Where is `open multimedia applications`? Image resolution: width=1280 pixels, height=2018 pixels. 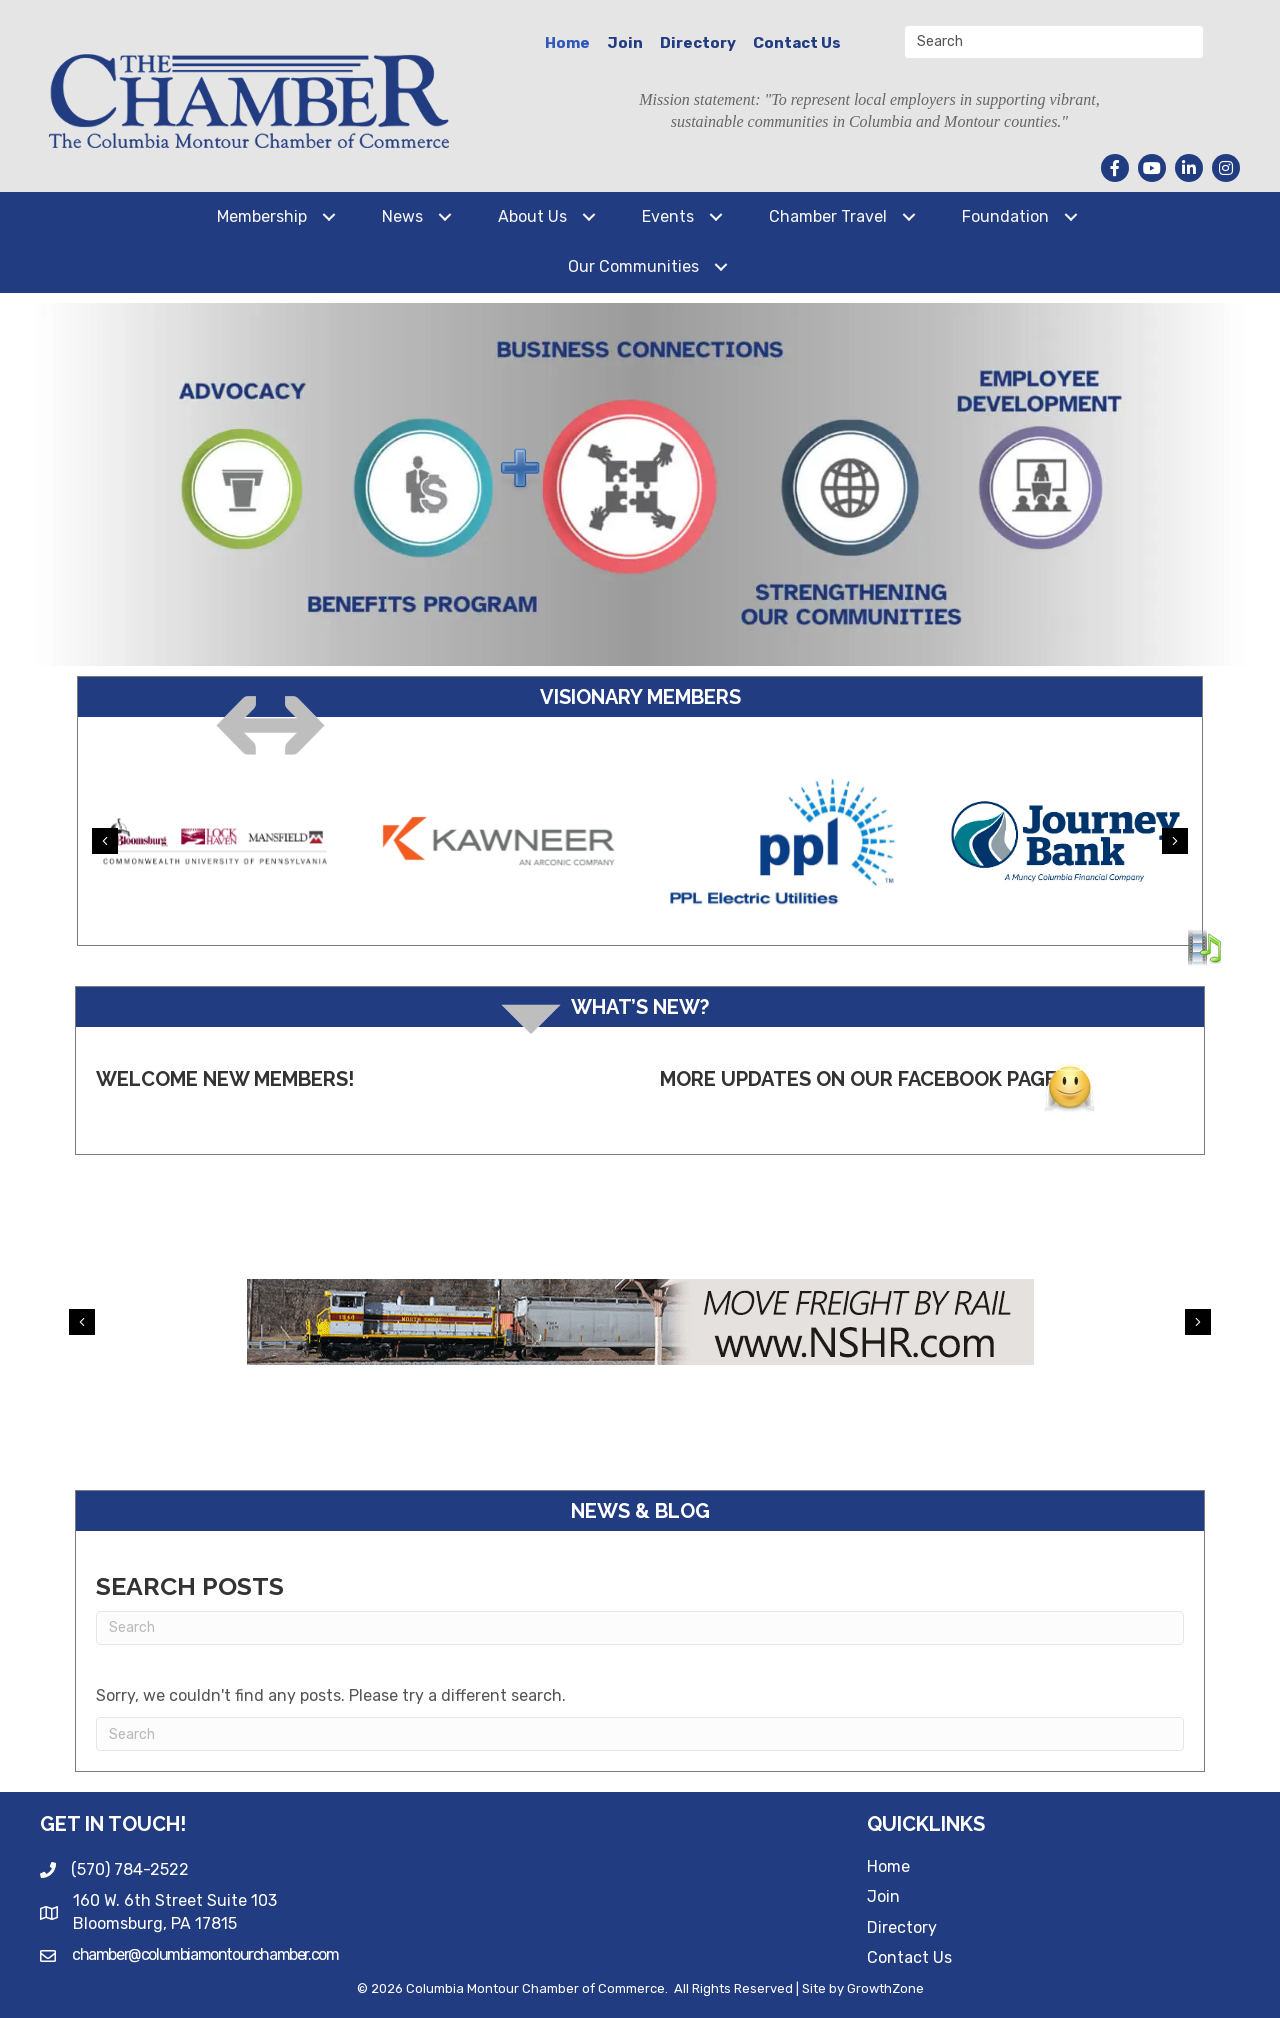 open multimedia applications is located at coordinates (1204, 947).